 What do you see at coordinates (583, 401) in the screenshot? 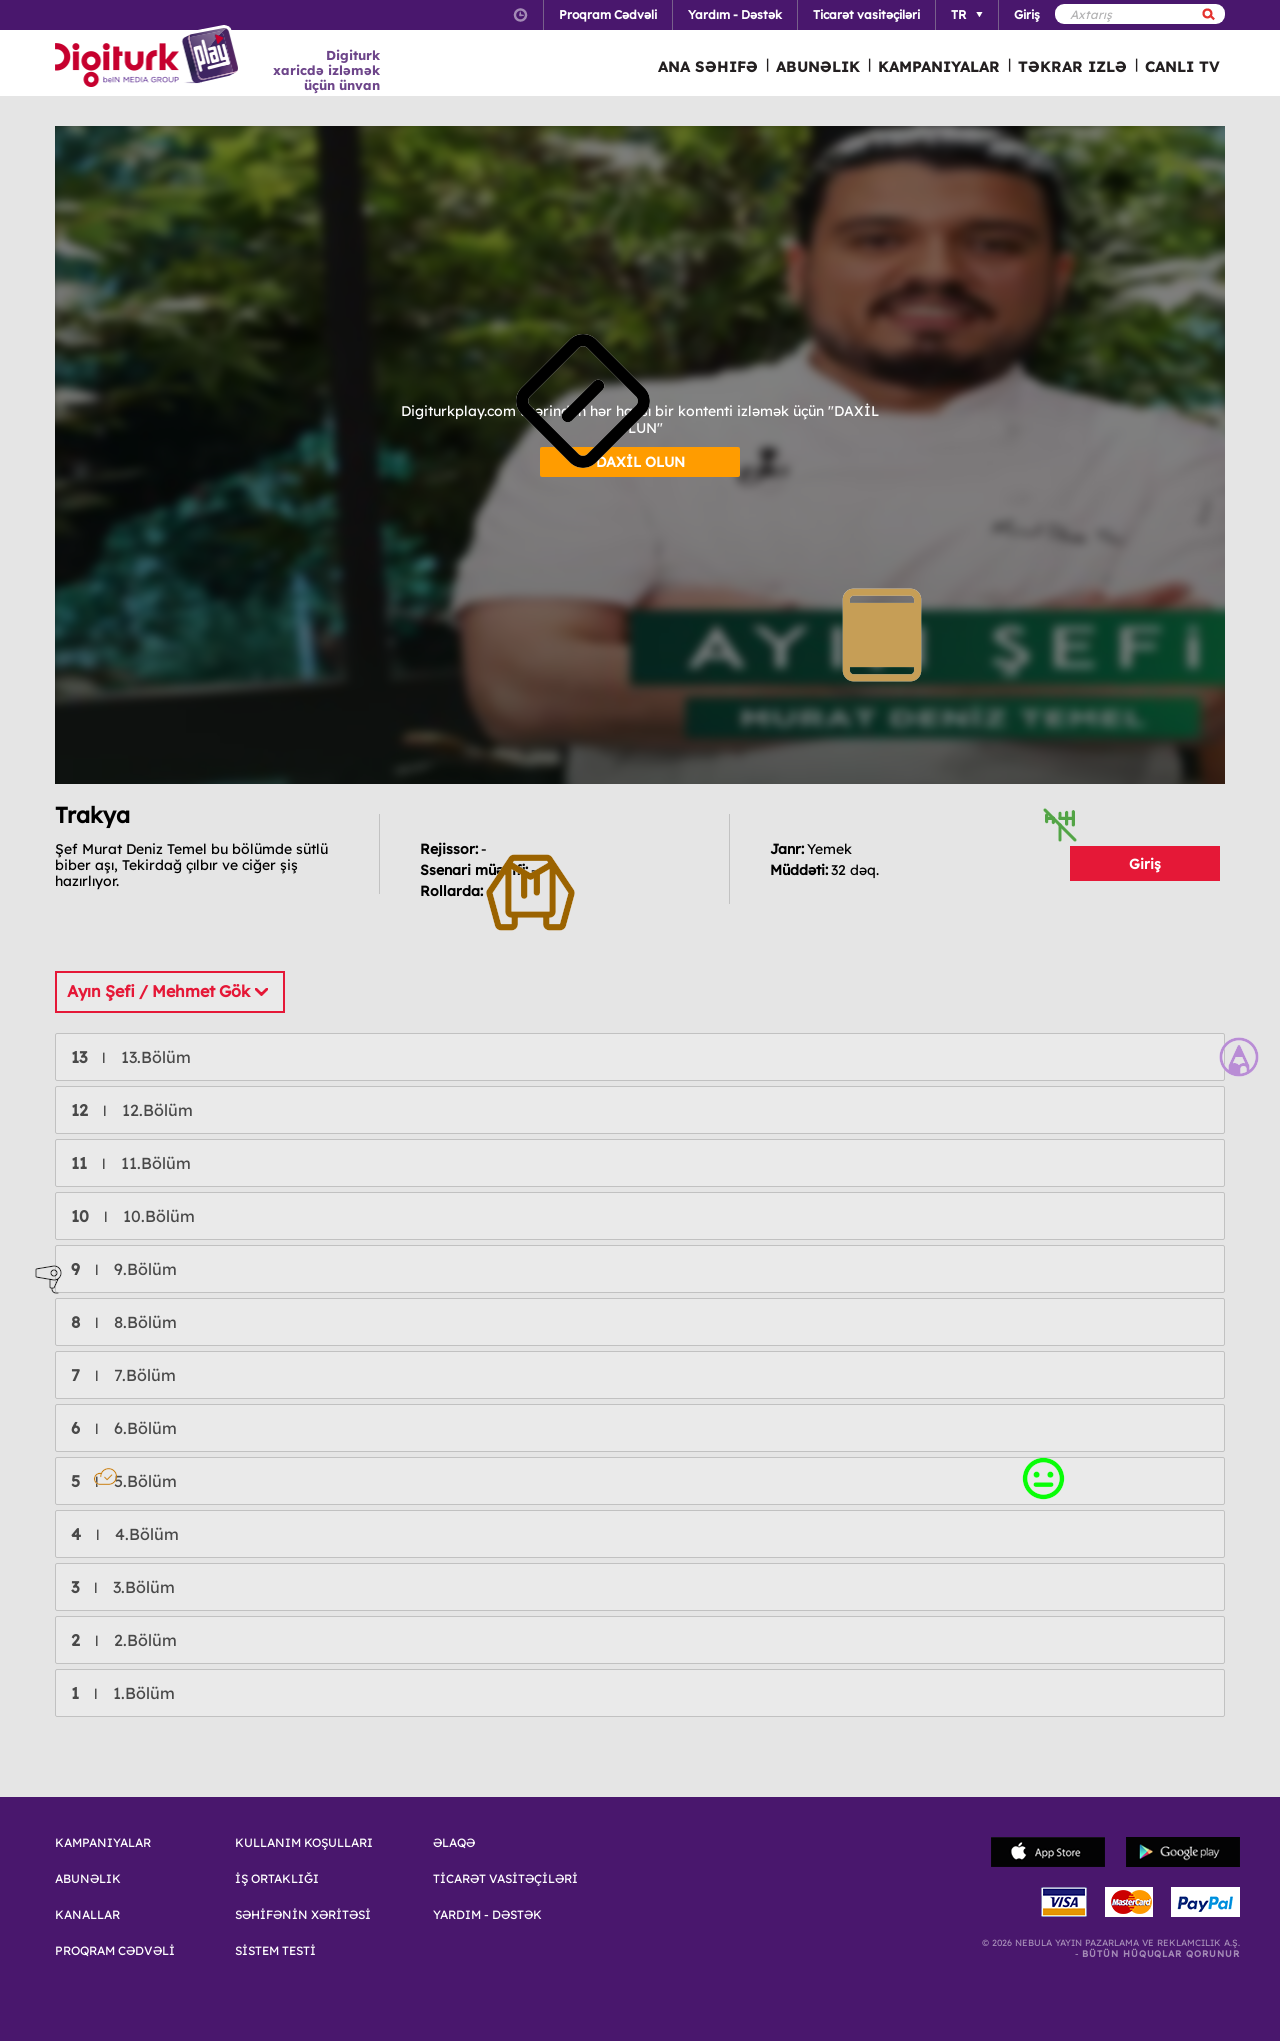
I see `indicates a blocked or forbidden action` at bounding box center [583, 401].